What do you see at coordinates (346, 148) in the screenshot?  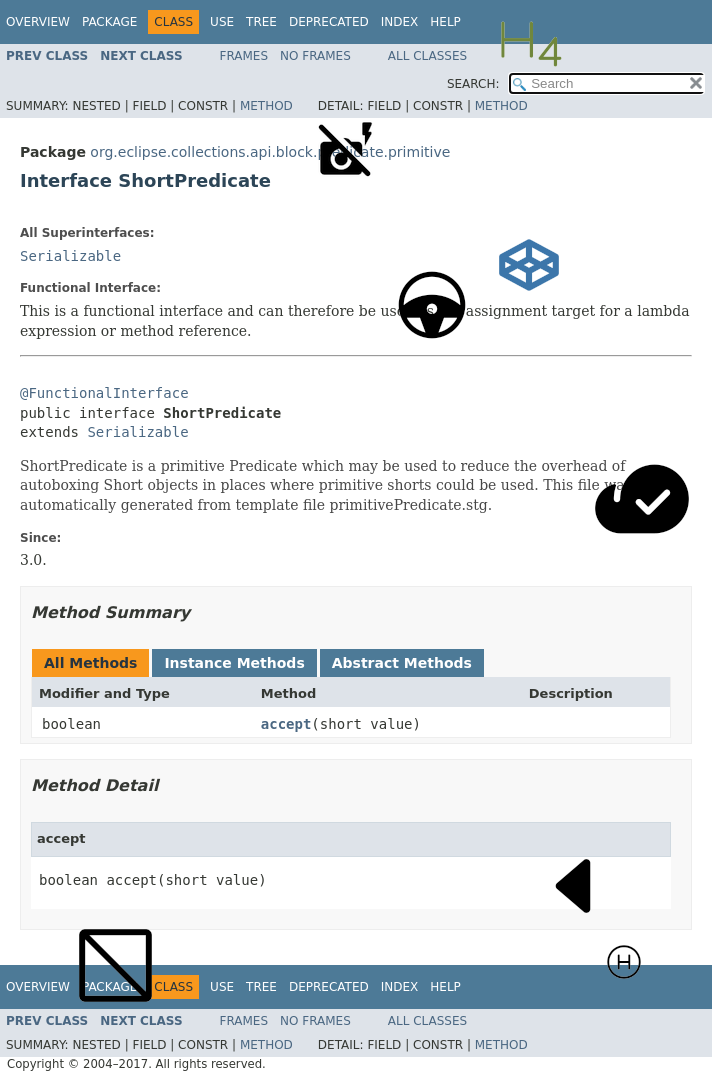 I see `camera flash is disabled` at bounding box center [346, 148].